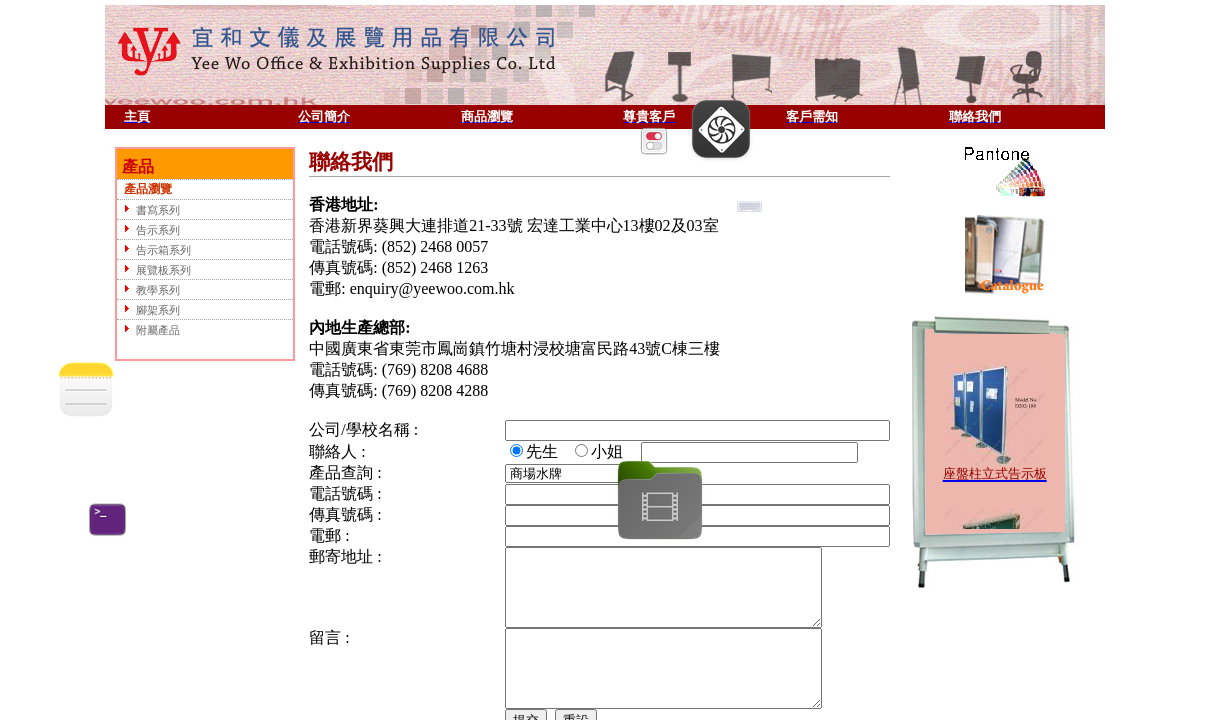 The image size is (1209, 720). What do you see at coordinates (107, 519) in the screenshot?
I see `open terminal with root/administrator privileges` at bounding box center [107, 519].